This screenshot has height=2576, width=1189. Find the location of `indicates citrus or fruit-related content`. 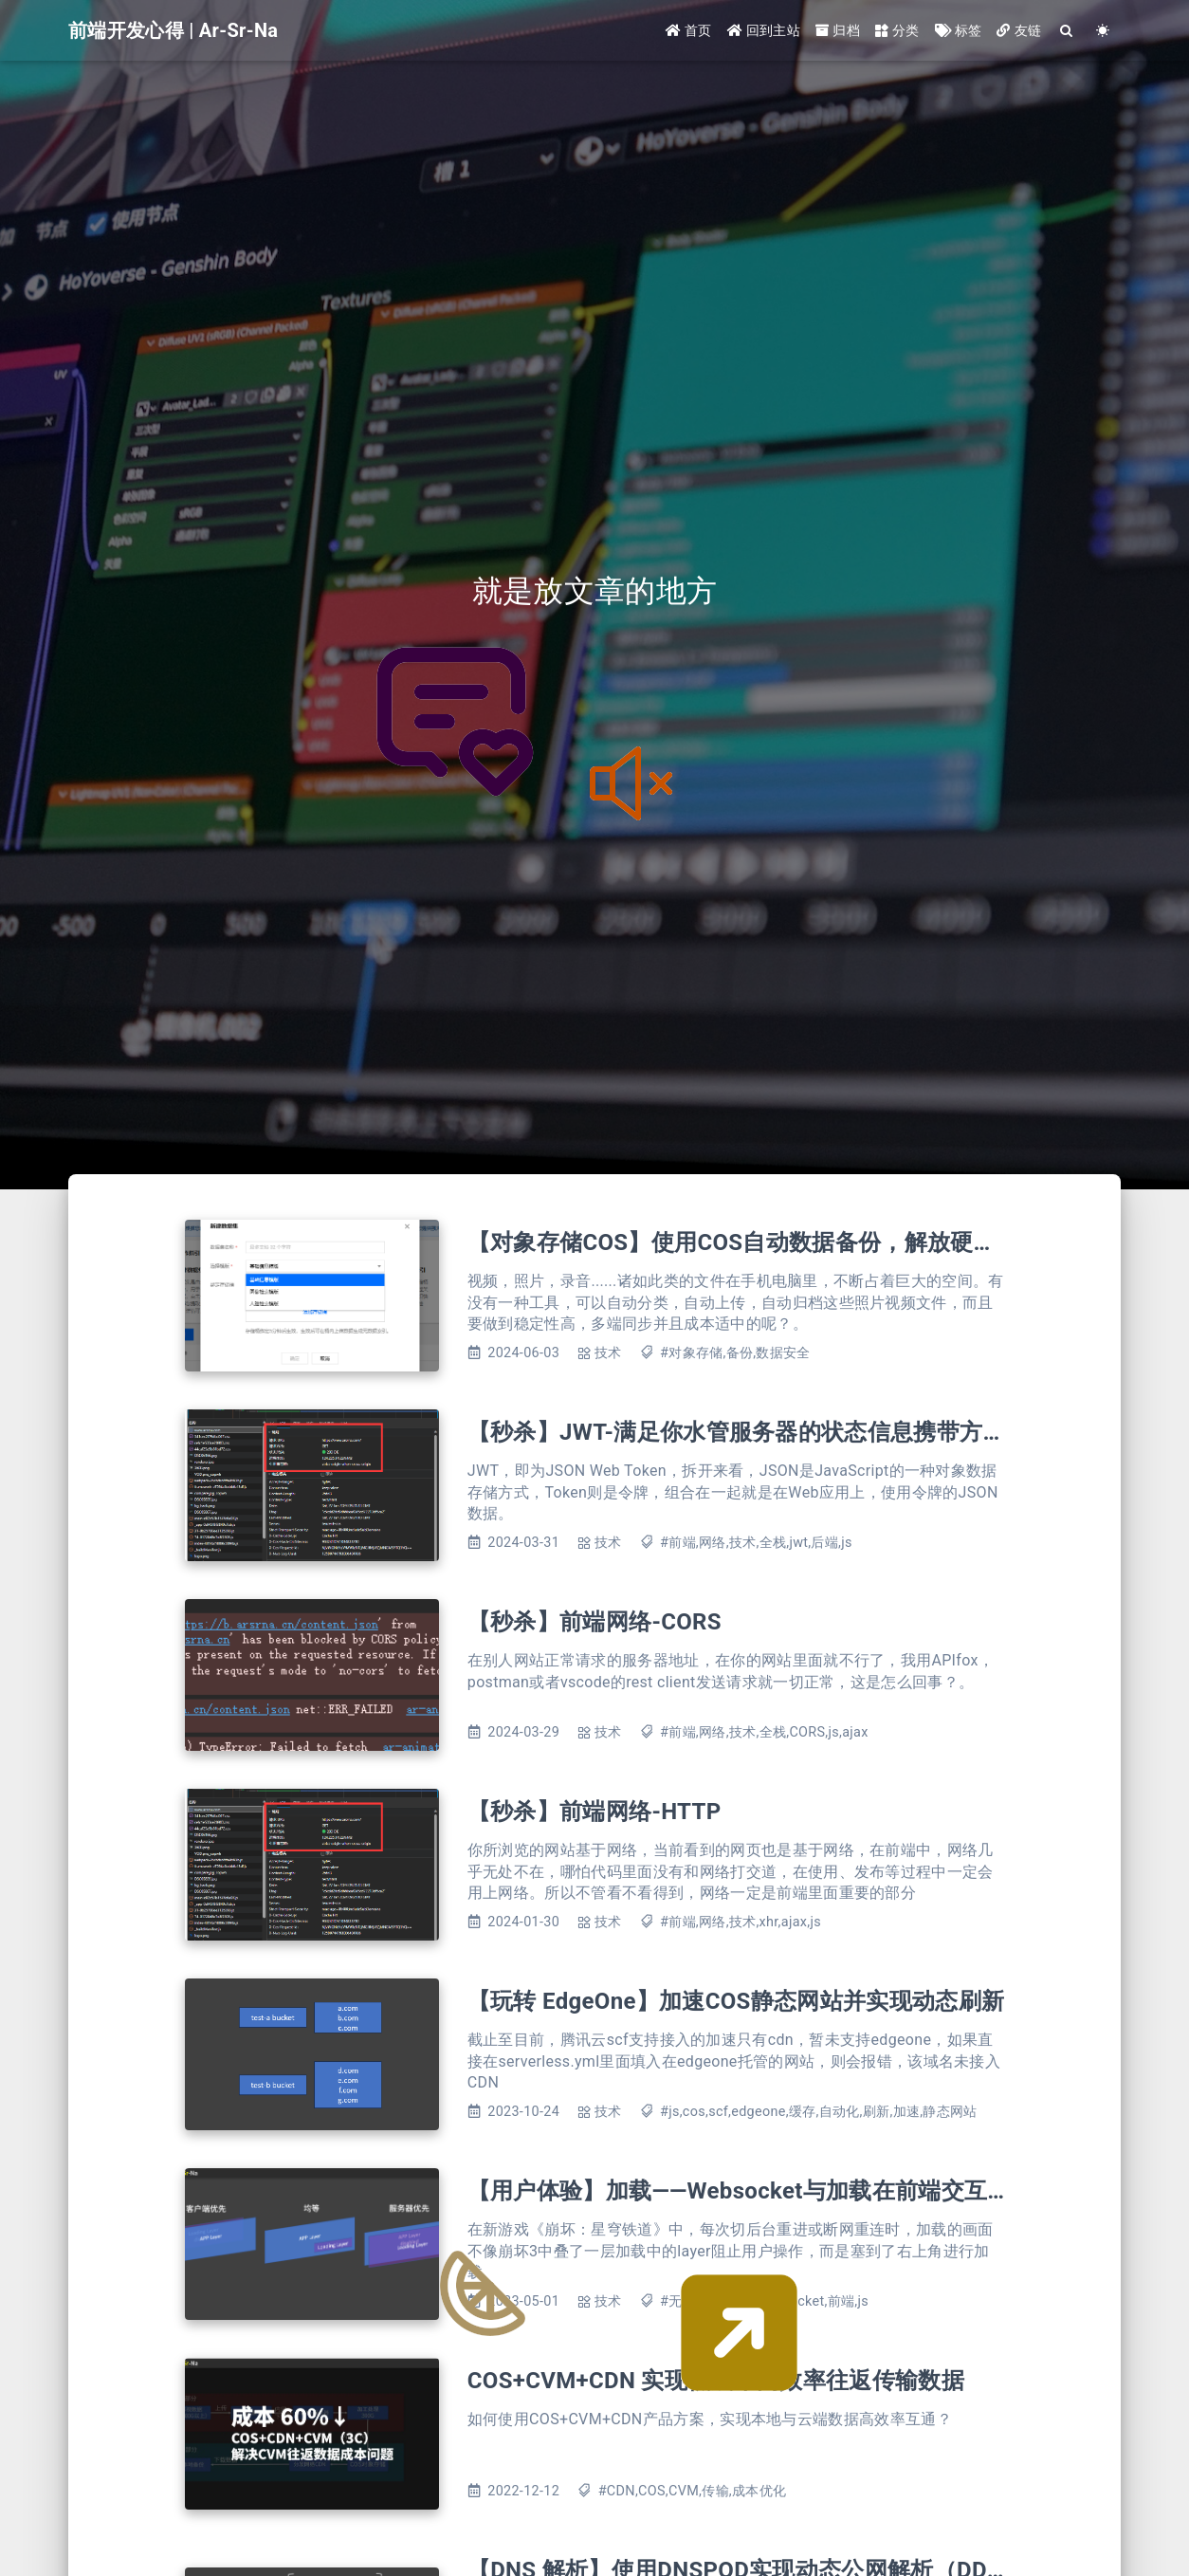

indicates citrus or fruit-related content is located at coordinates (483, 2293).